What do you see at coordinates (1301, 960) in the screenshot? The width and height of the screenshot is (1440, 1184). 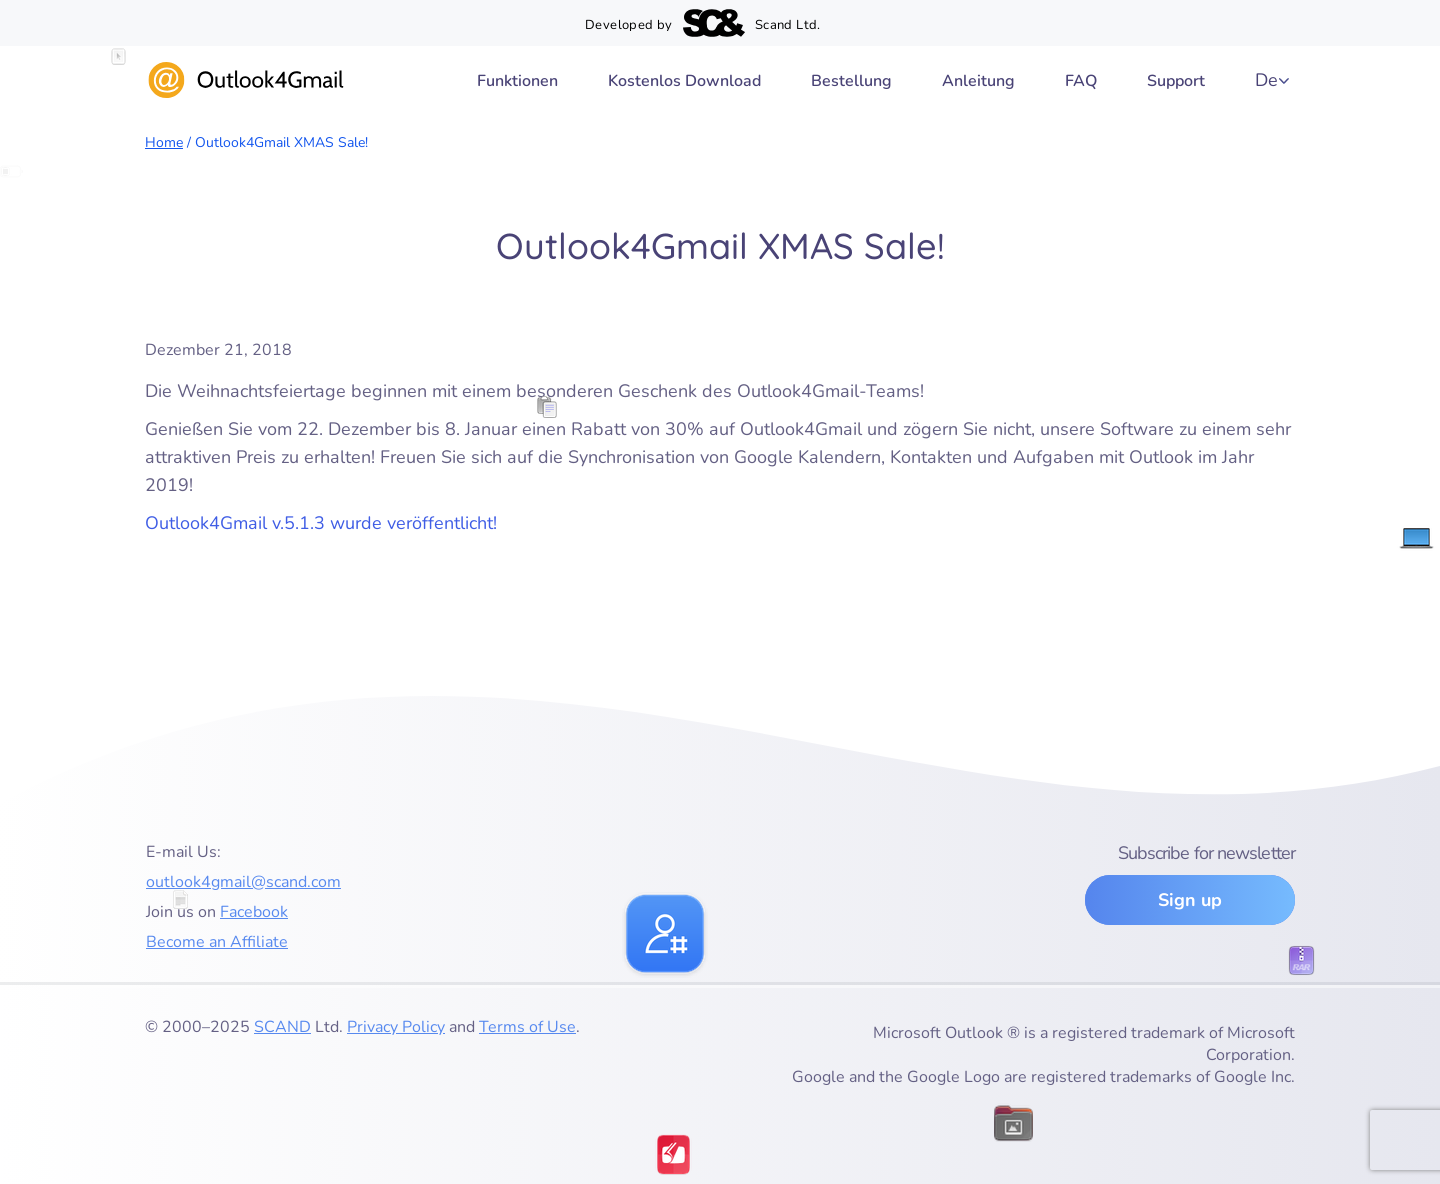 I see `a compressed RAR archive file` at bounding box center [1301, 960].